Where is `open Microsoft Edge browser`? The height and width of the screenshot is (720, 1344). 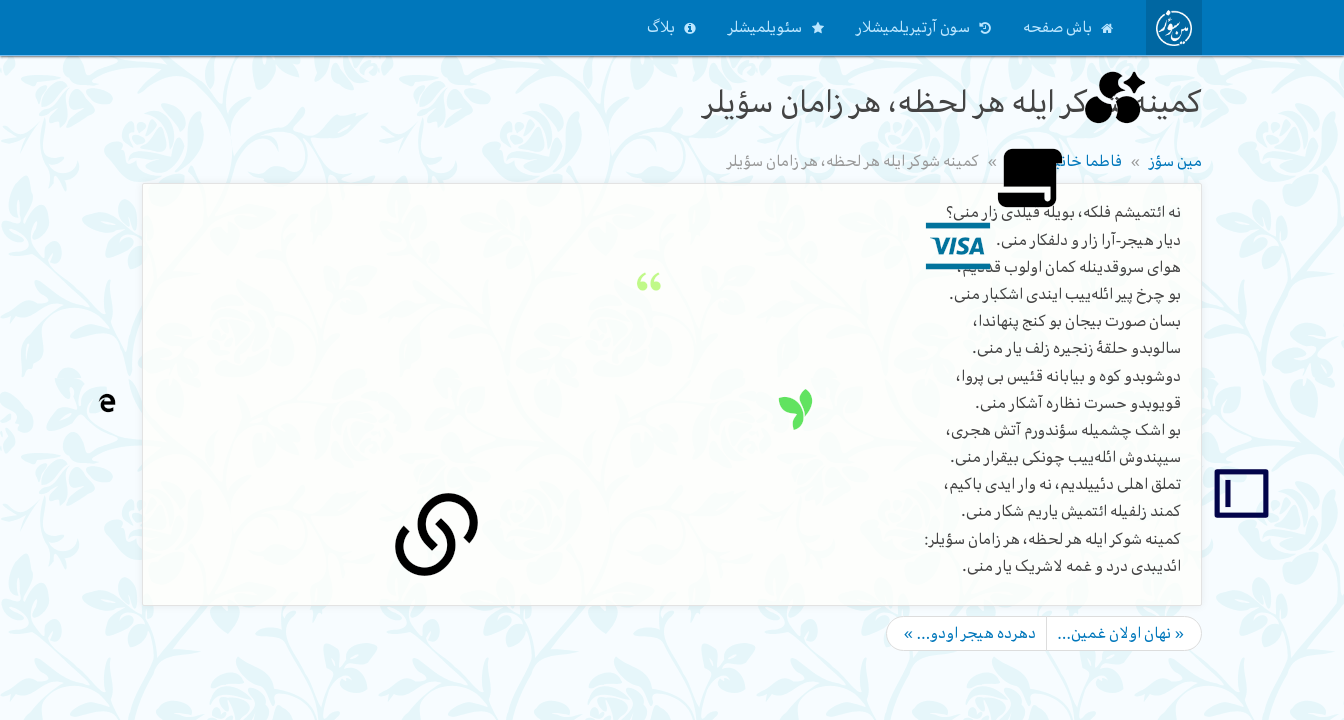 open Microsoft Edge browser is located at coordinates (107, 403).